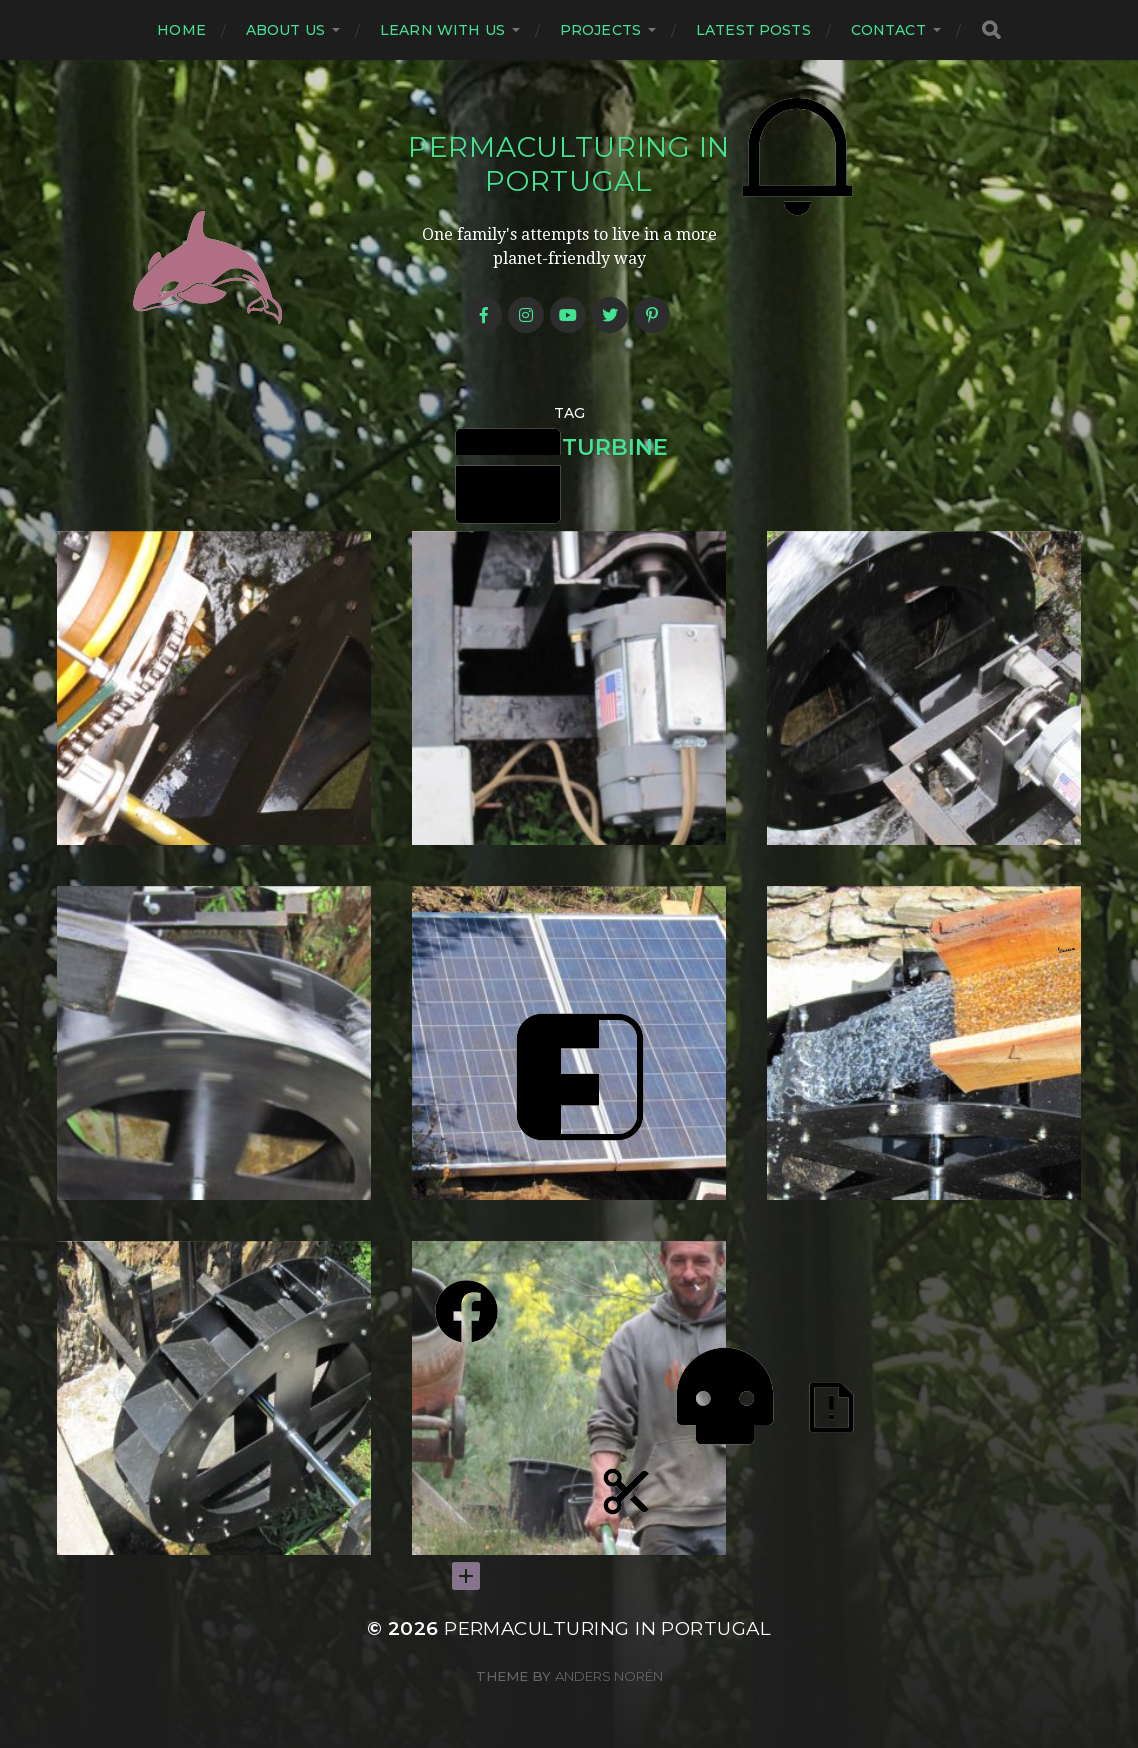  What do you see at coordinates (831, 1407) in the screenshot?
I see `indicates a file with an error or issue` at bounding box center [831, 1407].